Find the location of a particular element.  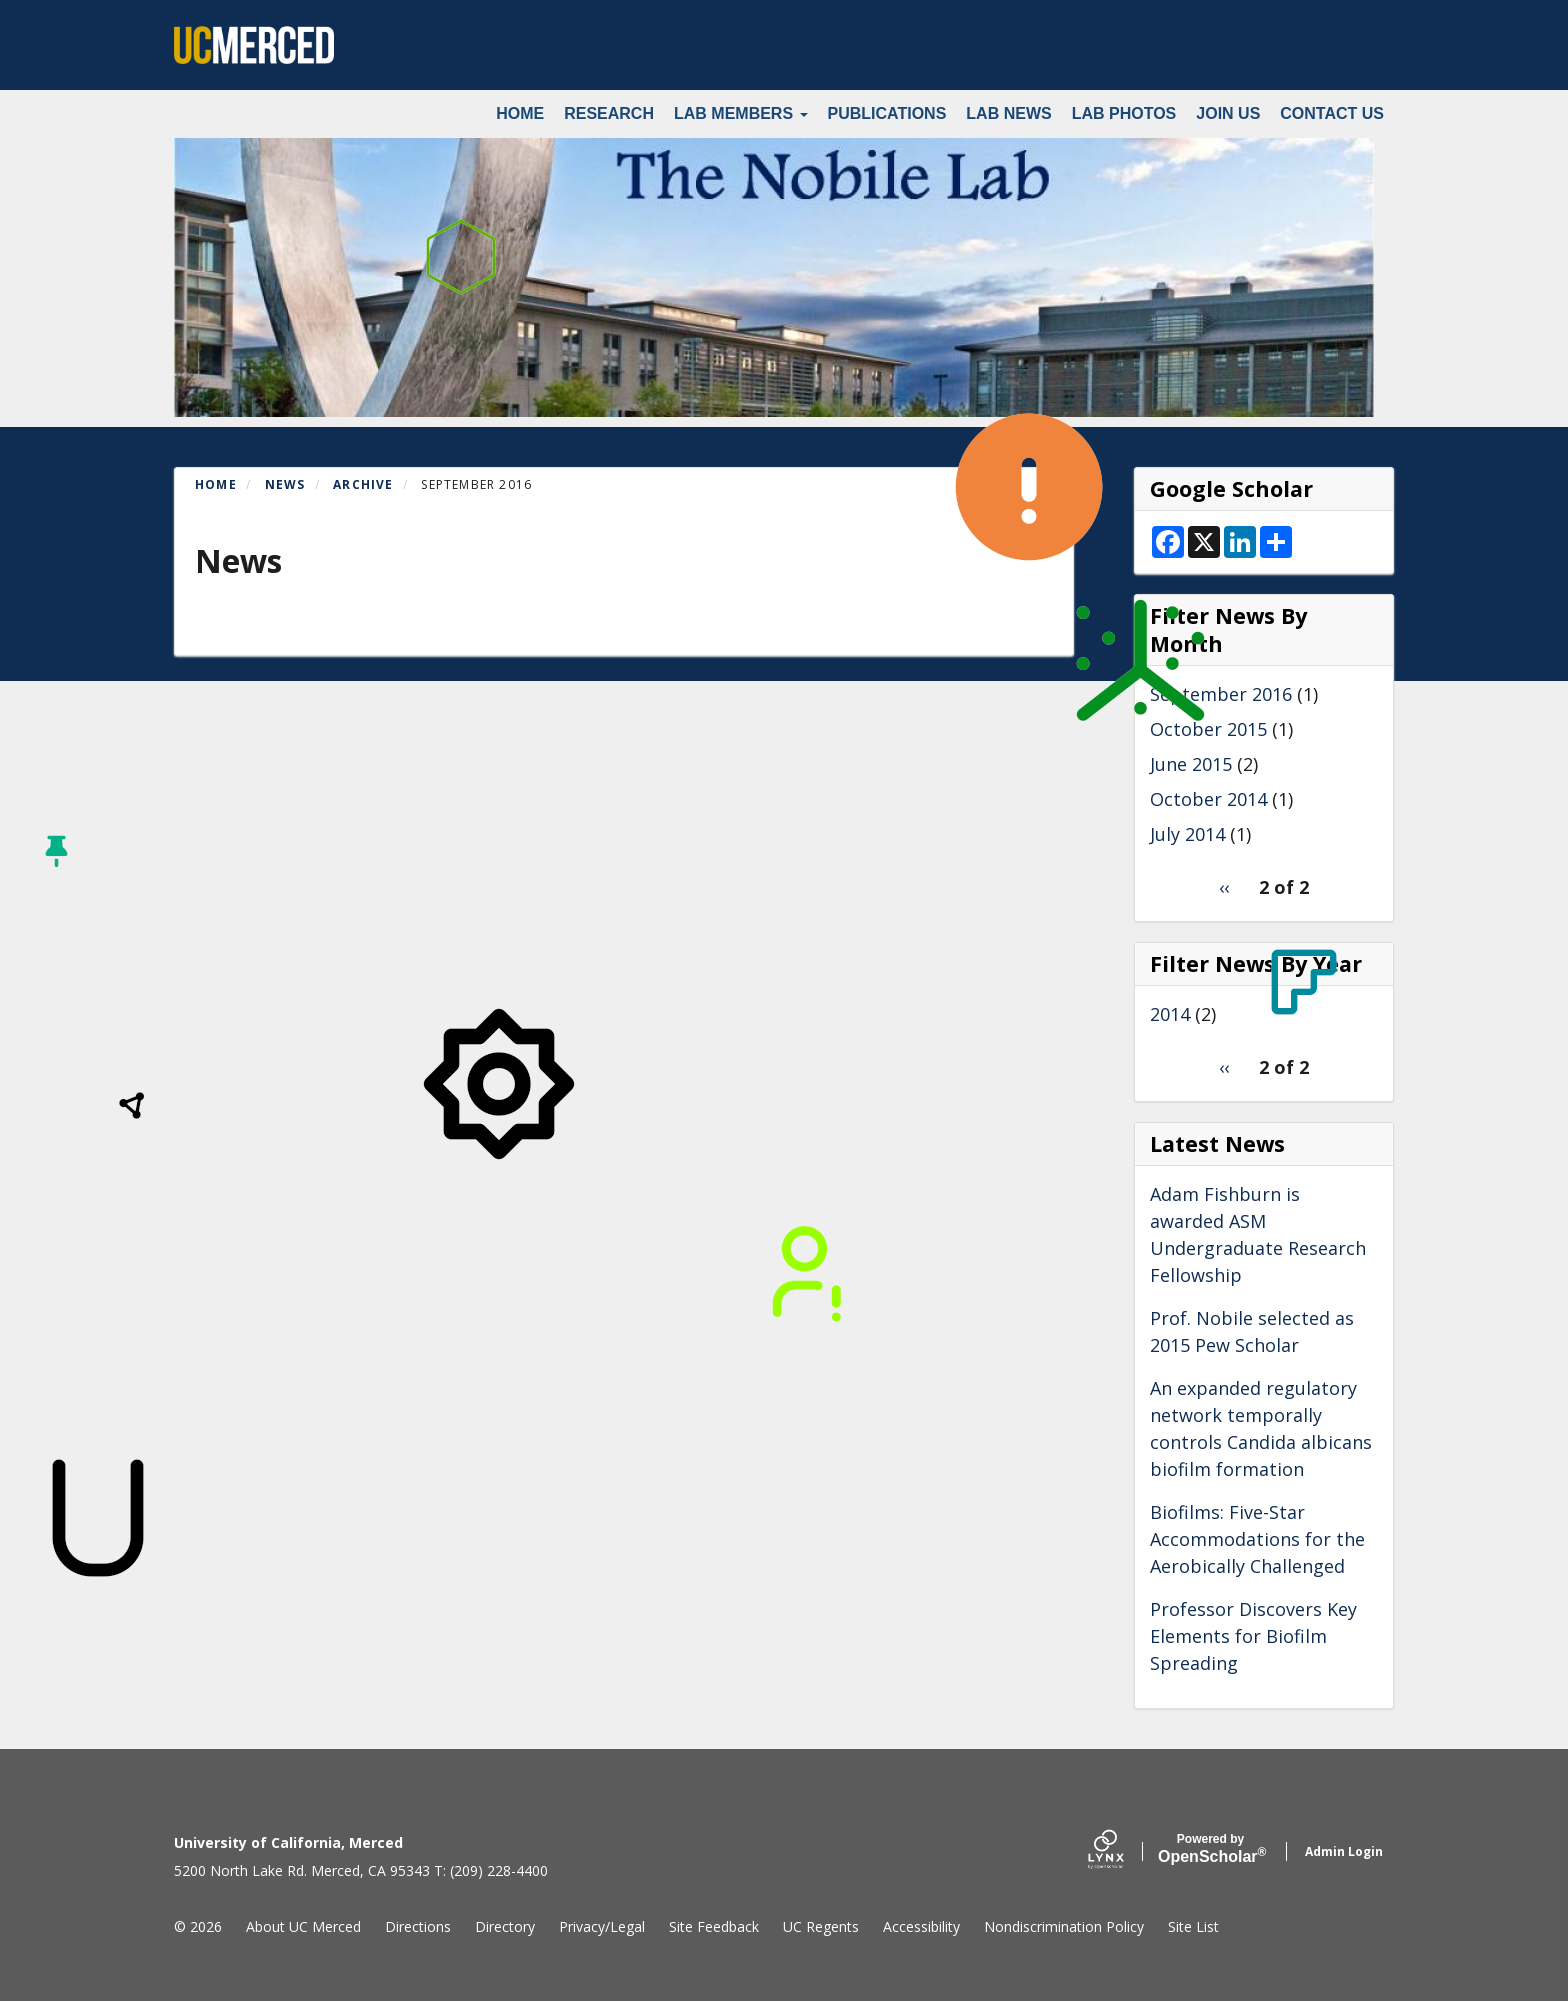

pin an item to keep it visible is located at coordinates (56, 850).